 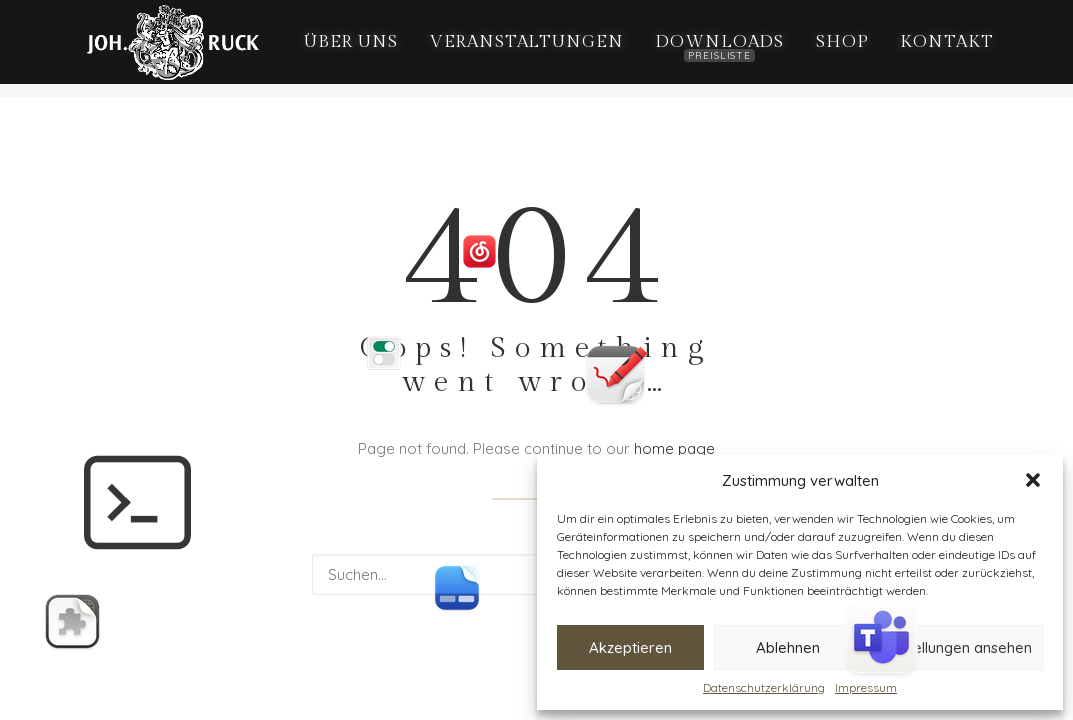 What do you see at coordinates (479, 251) in the screenshot?
I see `open netease cloud music app` at bounding box center [479, 251].